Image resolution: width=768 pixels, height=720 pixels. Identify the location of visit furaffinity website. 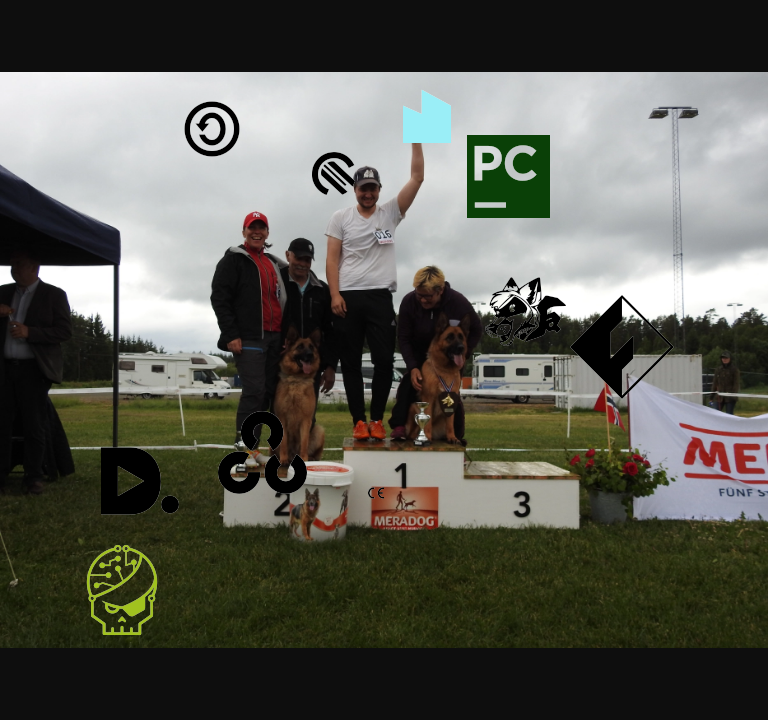
(525, 311).